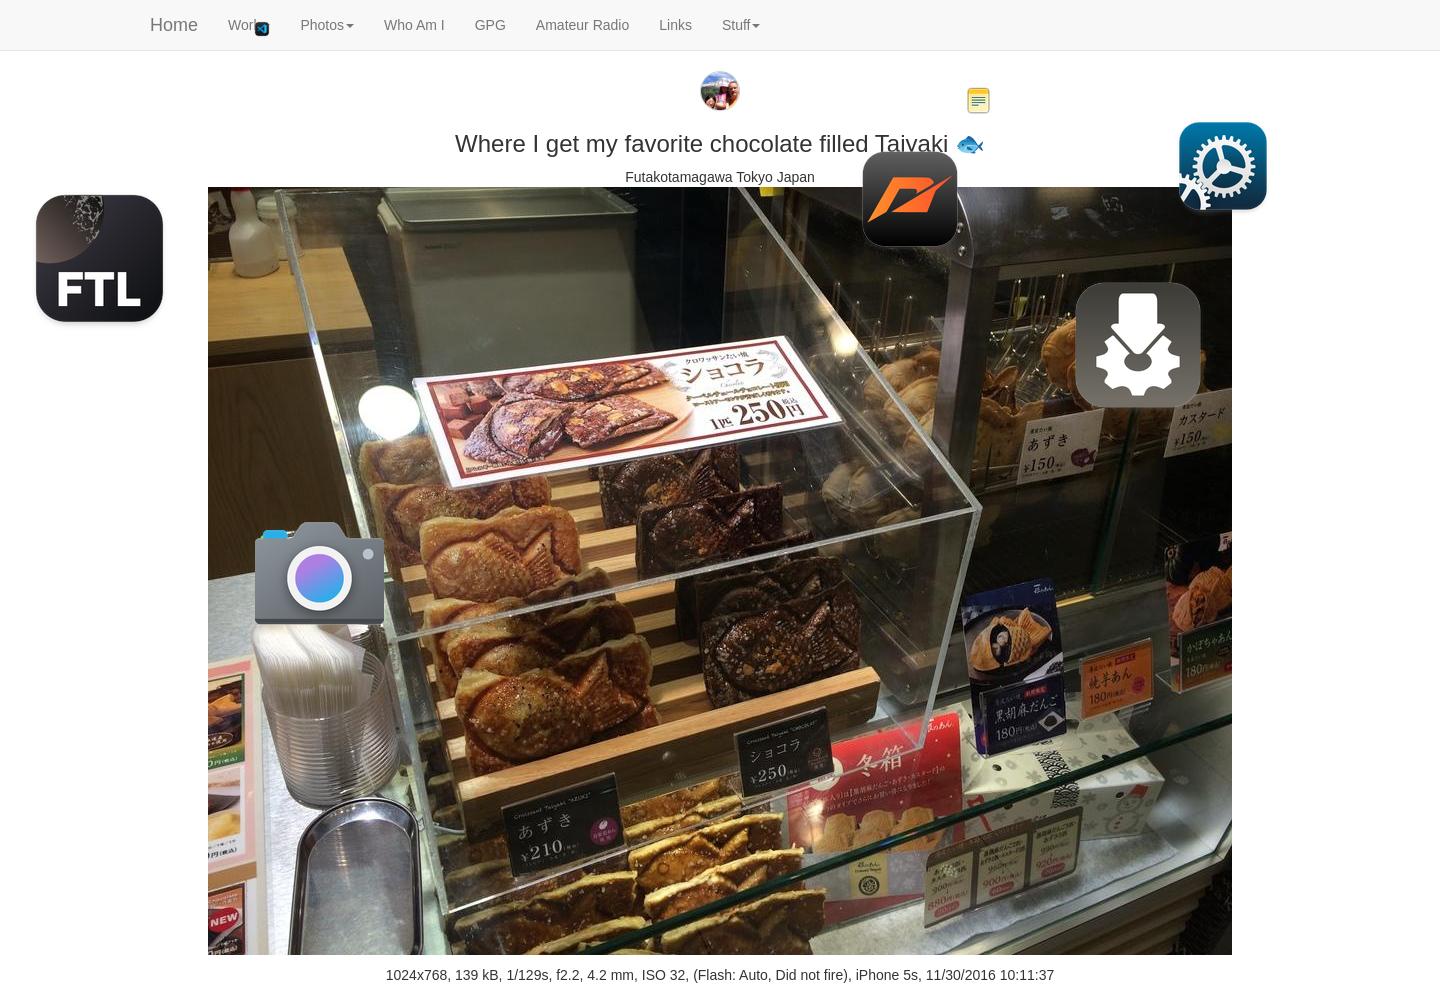 The height and width of the screenshot is (995, 1440). What do you see at coordinates (978, 100) in the screenshot?
I see `open bijiben notes app` at bounding box center [978, 100].